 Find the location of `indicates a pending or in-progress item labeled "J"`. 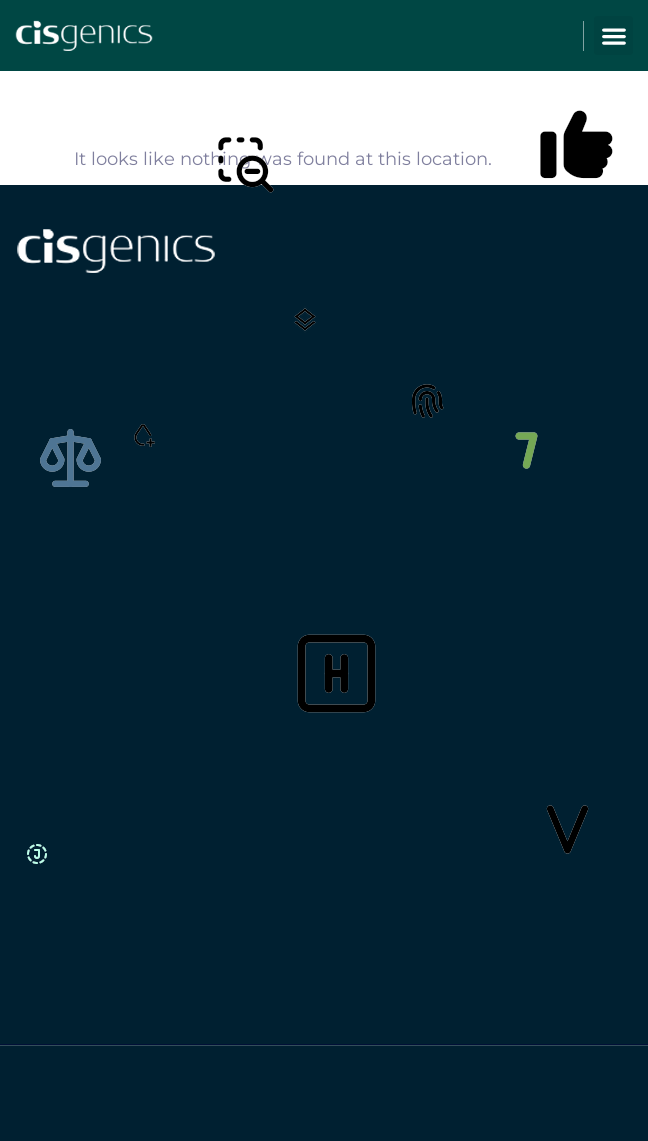

indicates a pending or in-progress item labeled "J" is located at coordinates (37, 854).